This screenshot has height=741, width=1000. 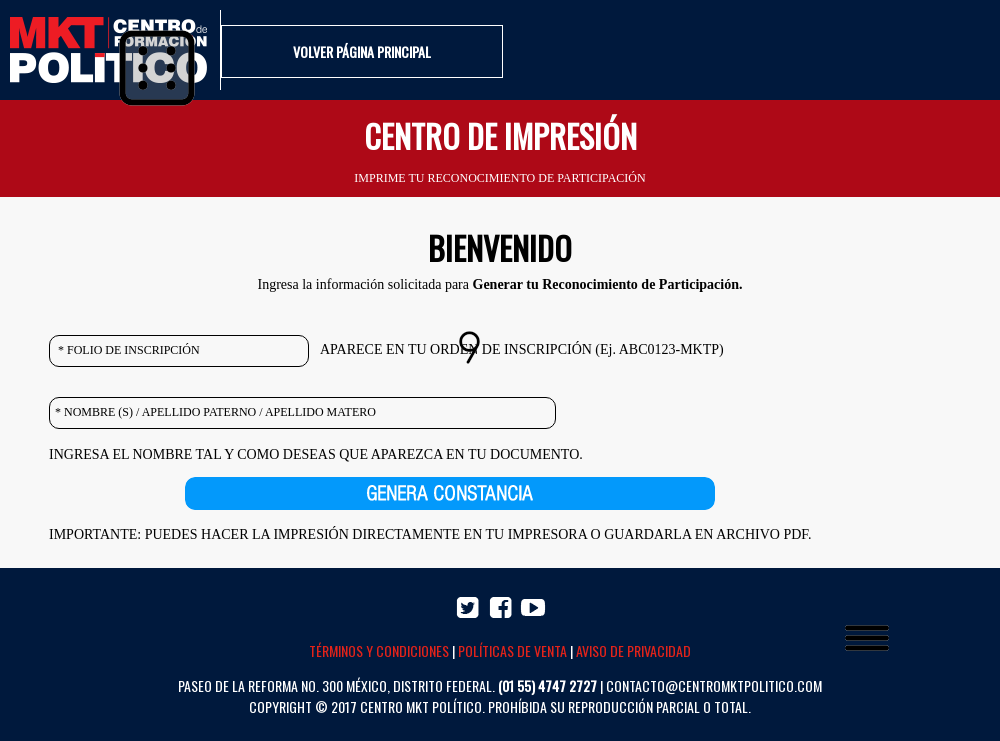 What do you see at coordinates (157, 68) in the screenshot?
I see `randomize or shuffle content` at bounding box center [157, 68].